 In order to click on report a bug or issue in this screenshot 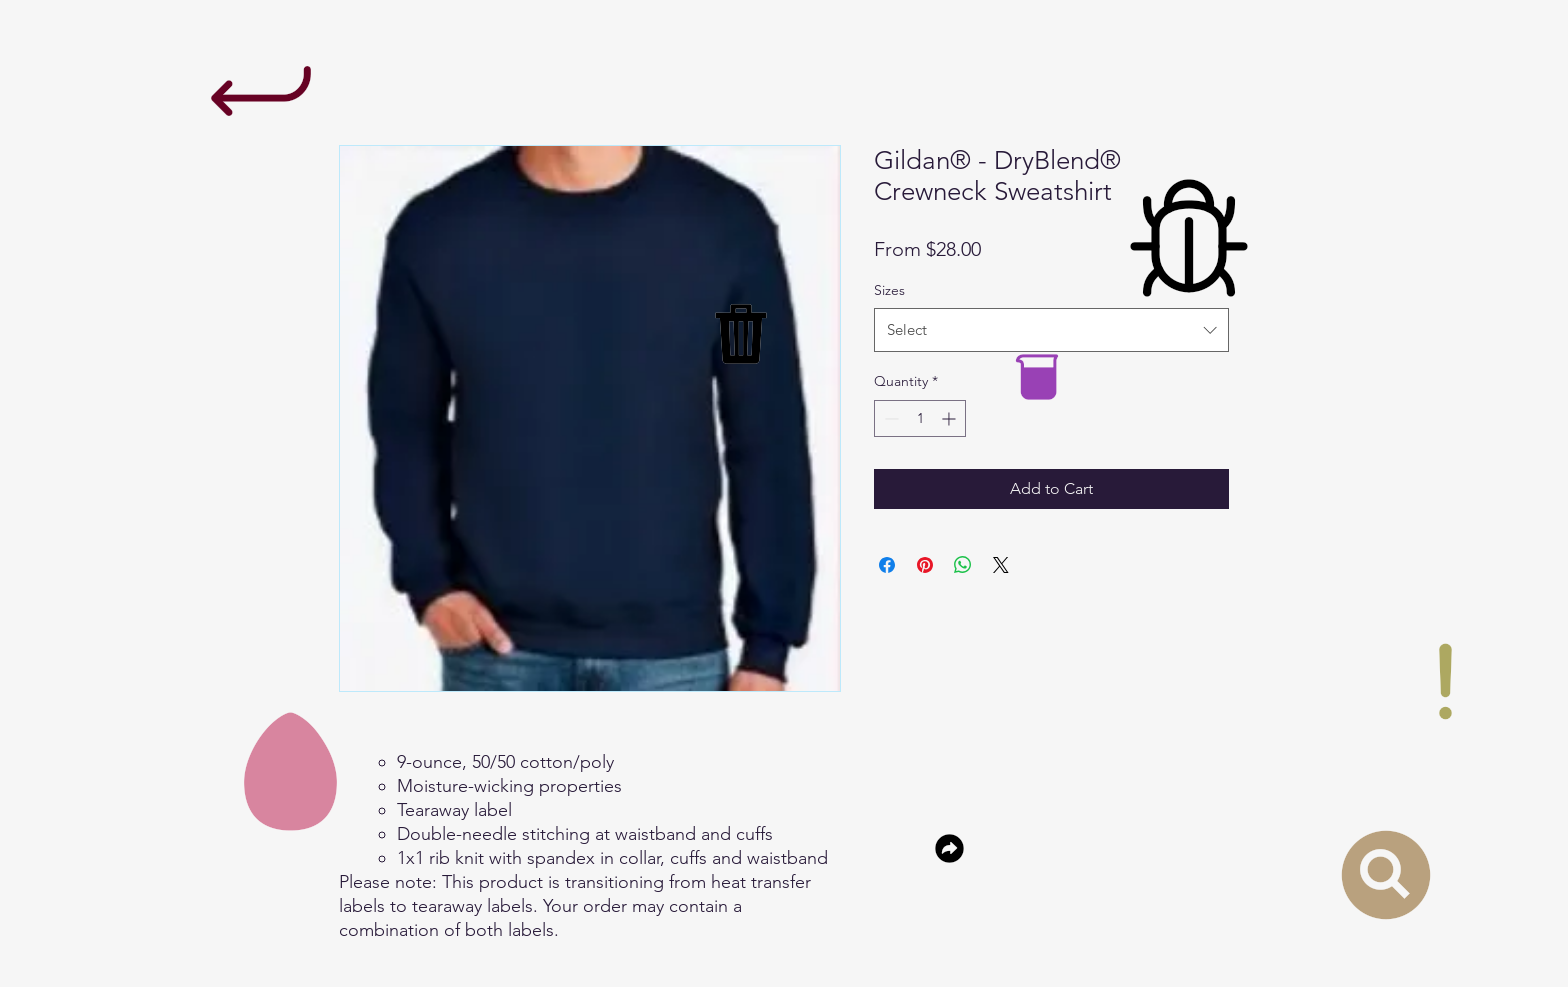, I will do `click(1189, 238)`.